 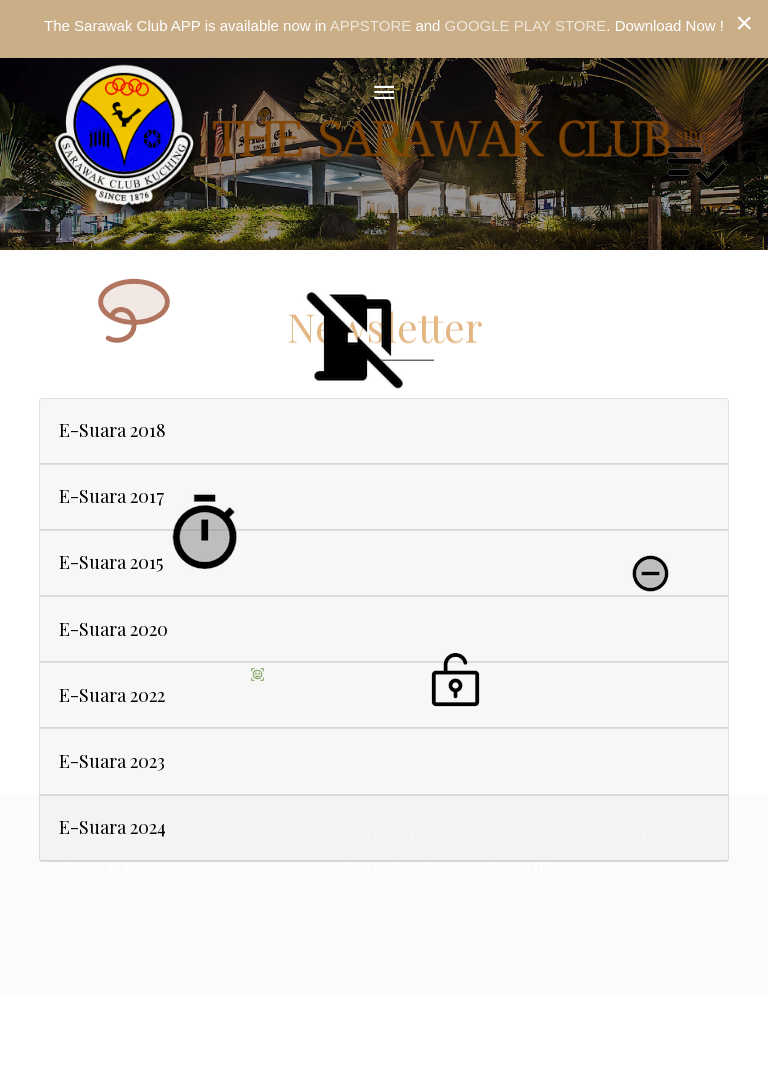 I want to click on no meeting room available, so click(x=357, y=337).